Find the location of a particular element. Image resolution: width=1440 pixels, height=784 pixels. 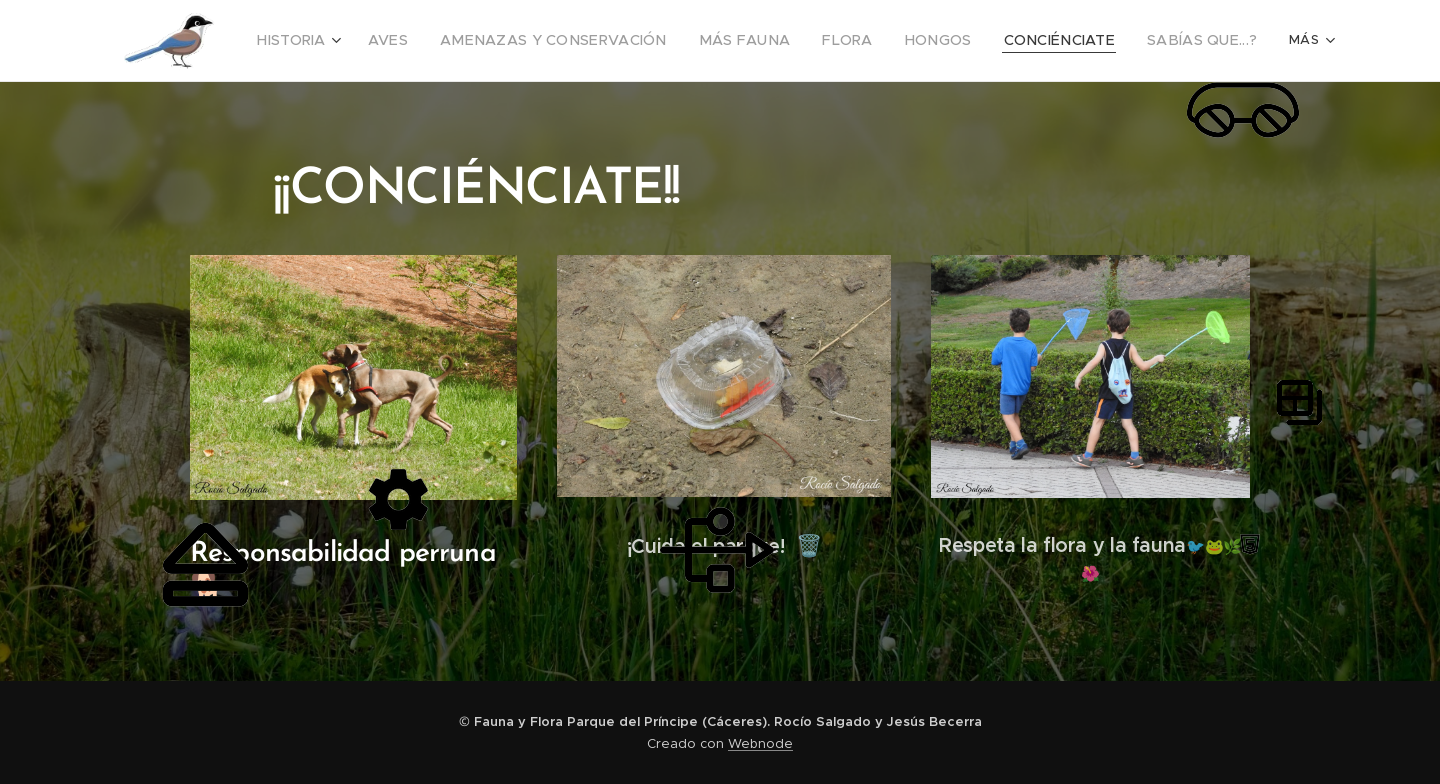

access swimming or sports activity settings is located at coordinates (1243, 110).